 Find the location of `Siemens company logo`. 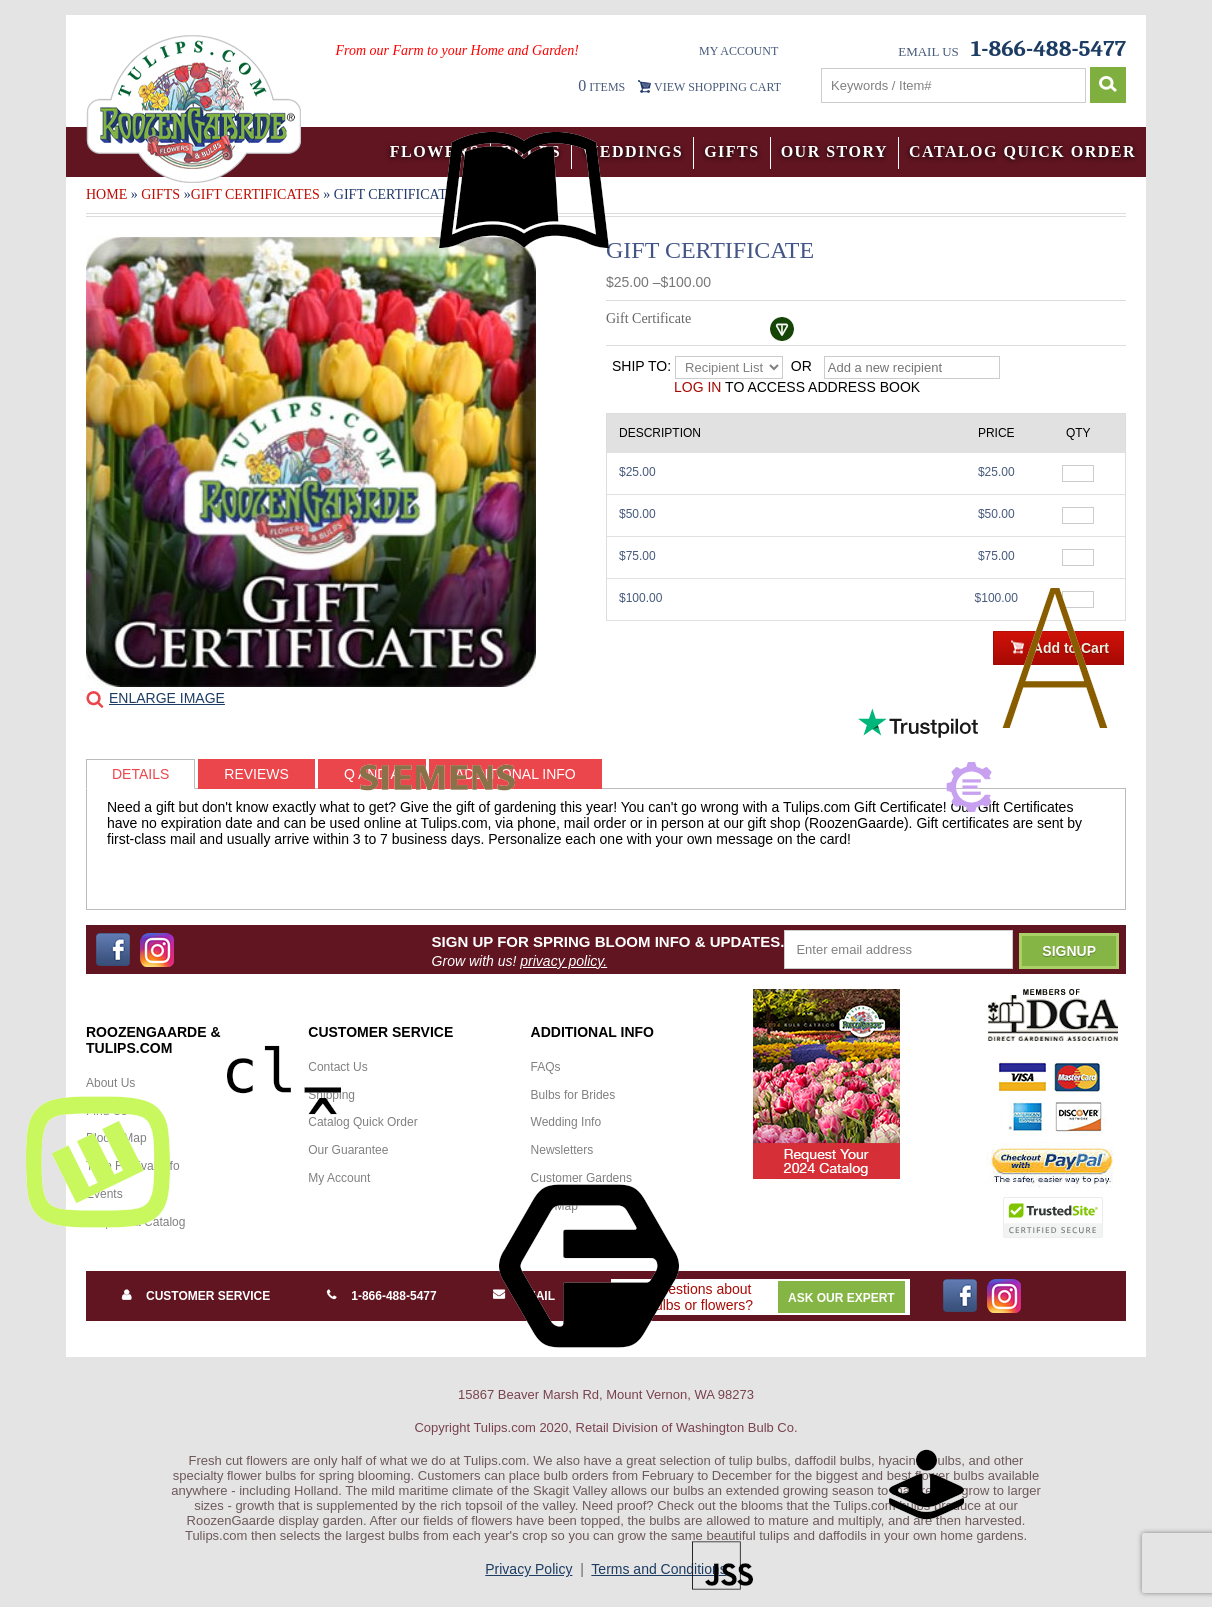

Siemens company logo is located at coordinates (437, 777).